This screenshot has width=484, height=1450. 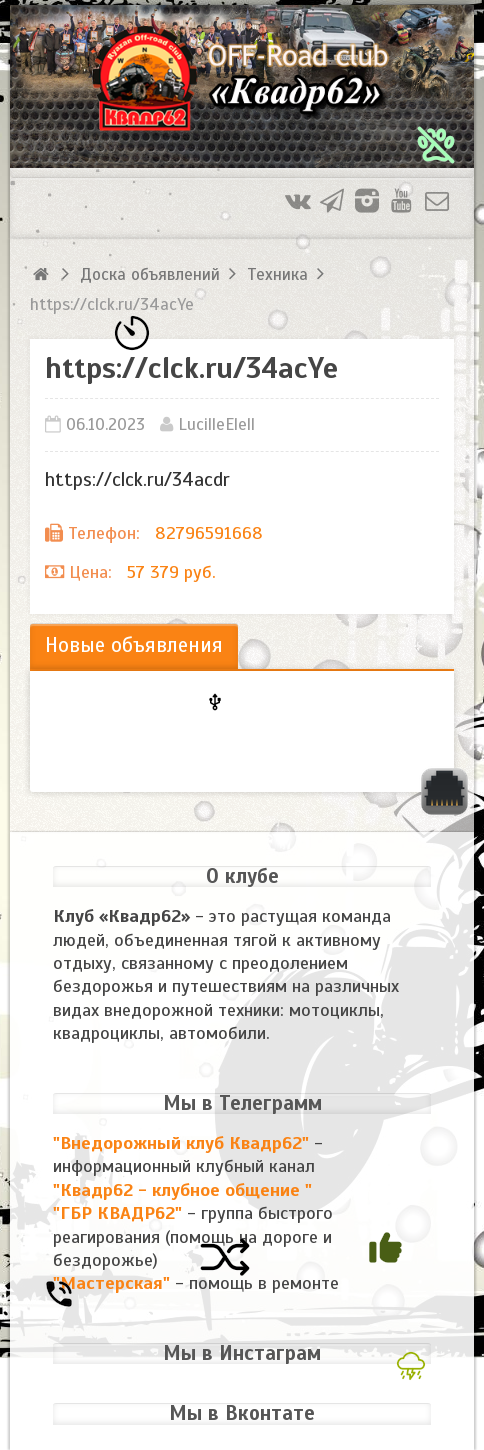 What do you see at coordinates (436, 145) in the screenshot?
I see `disable pet-friendly filter` at bounding box center [436, 145].